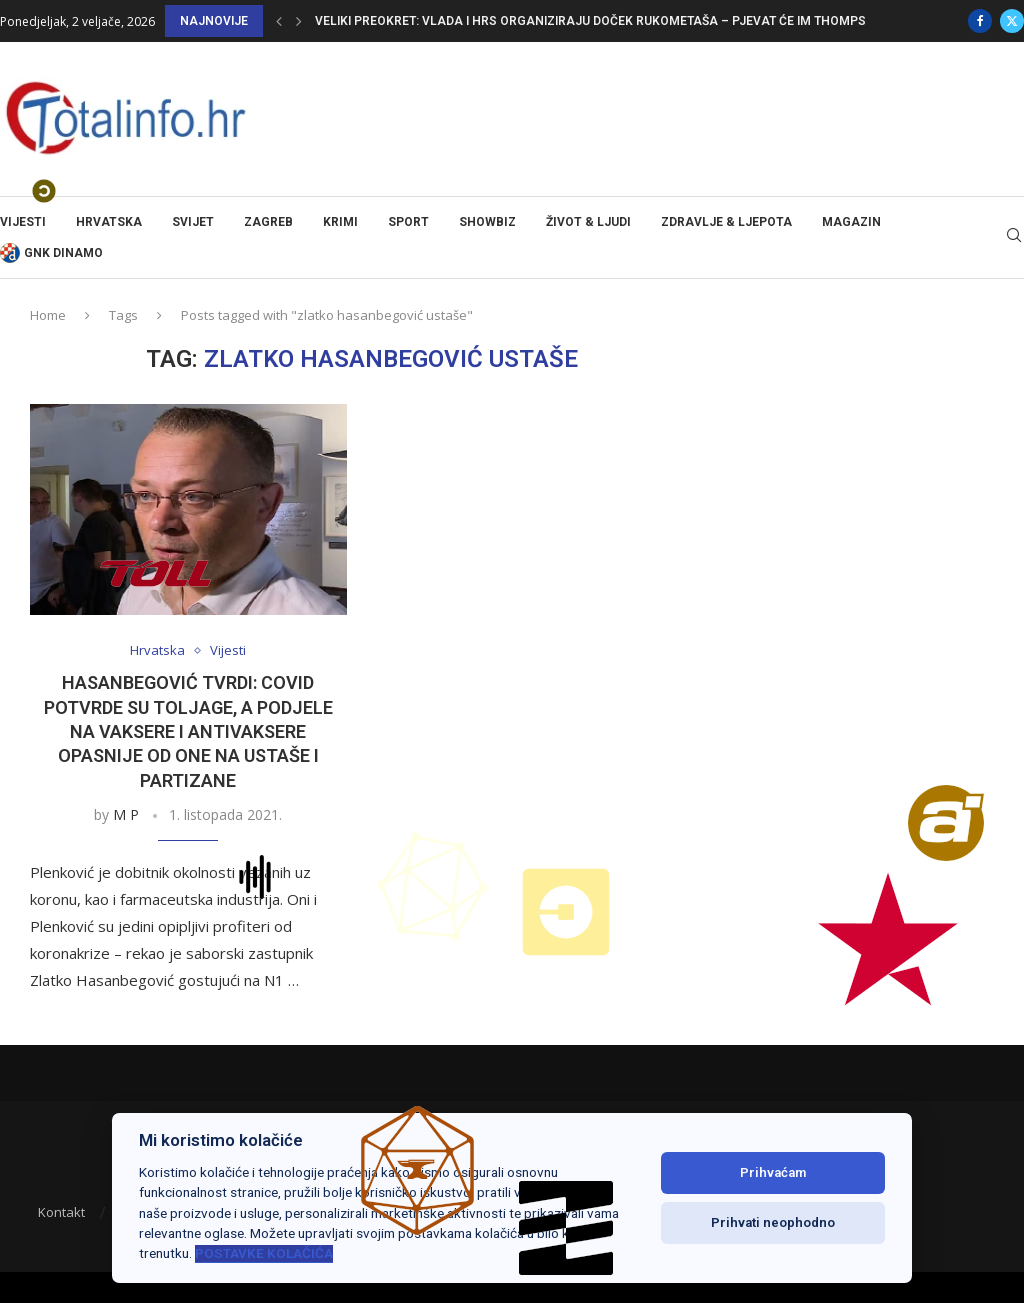 The height and width of the screenshot is (1303, 1024). What do you see at coordinates (946, 823) in the screenshot?
I see `anime.js library logo` at bounding box center [946, 823].